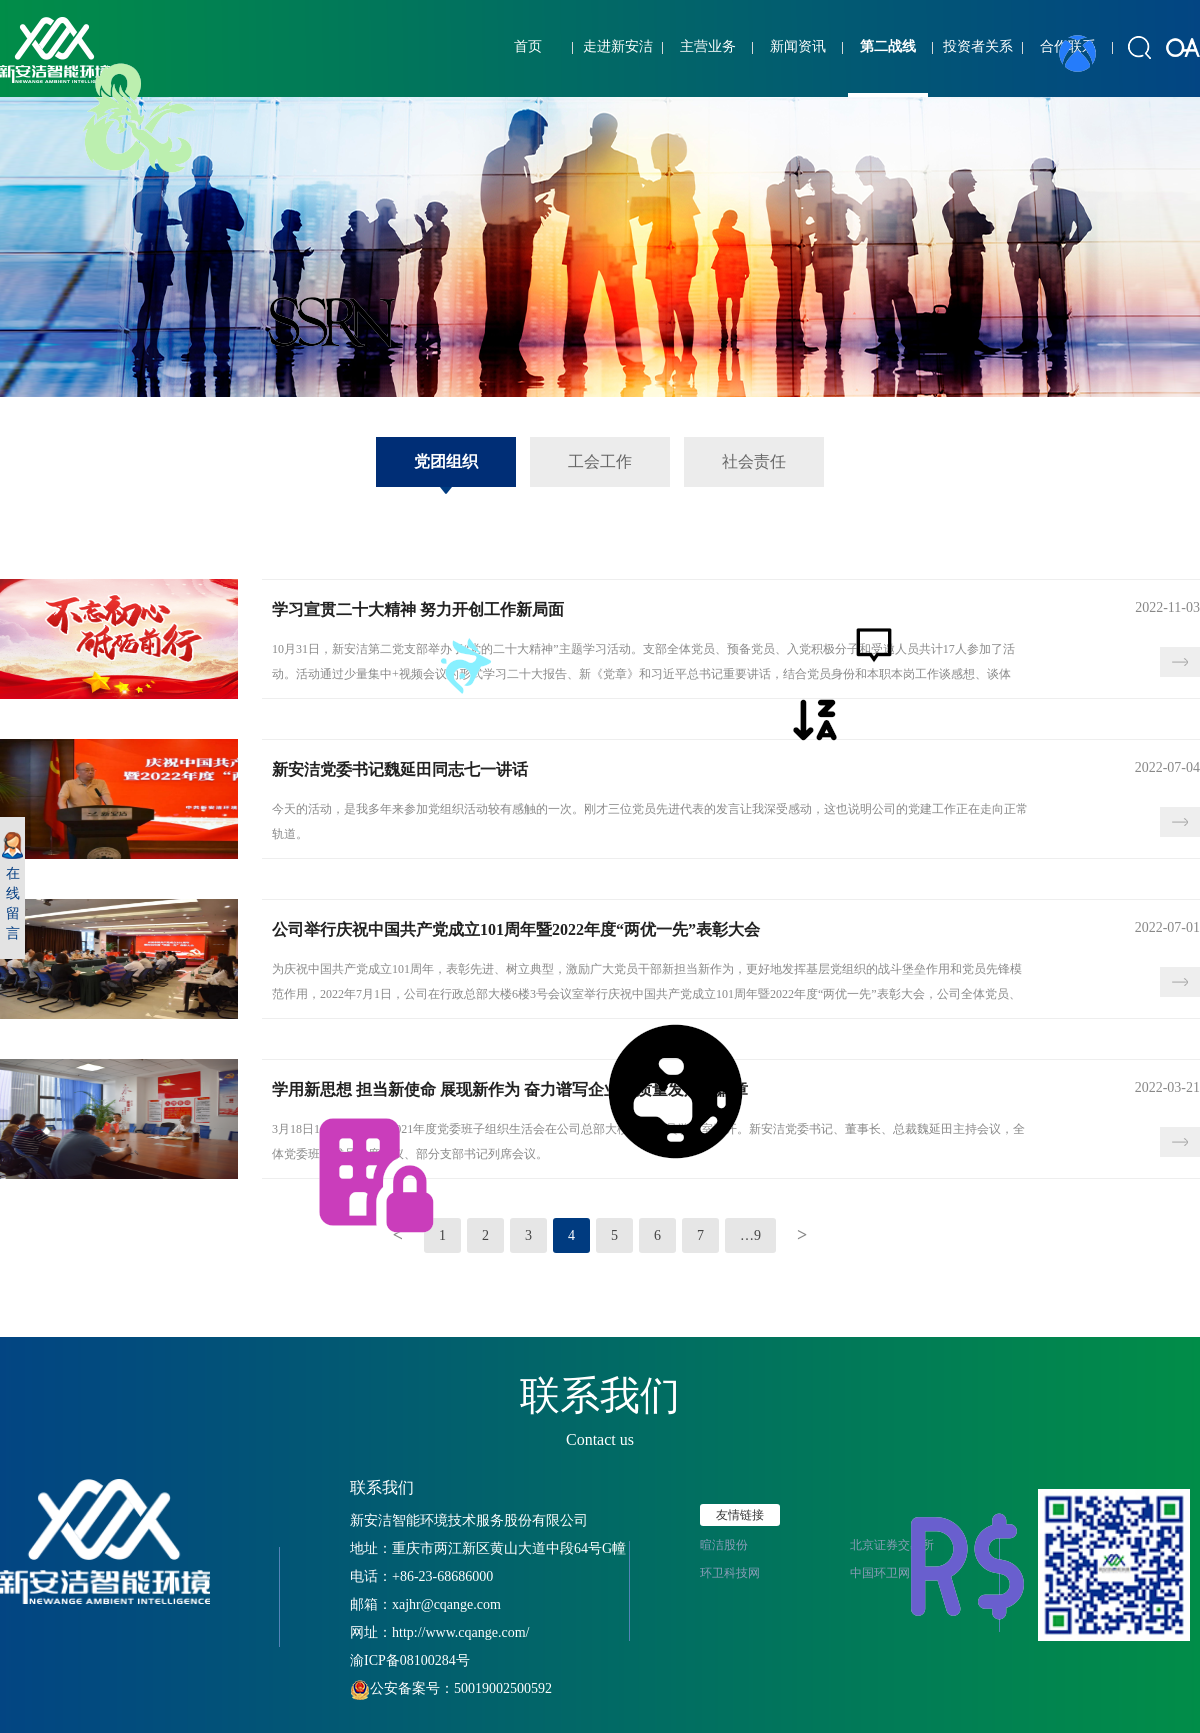  I want to click on indicates brazilian real (BRL) currency, so click(967, 1566).